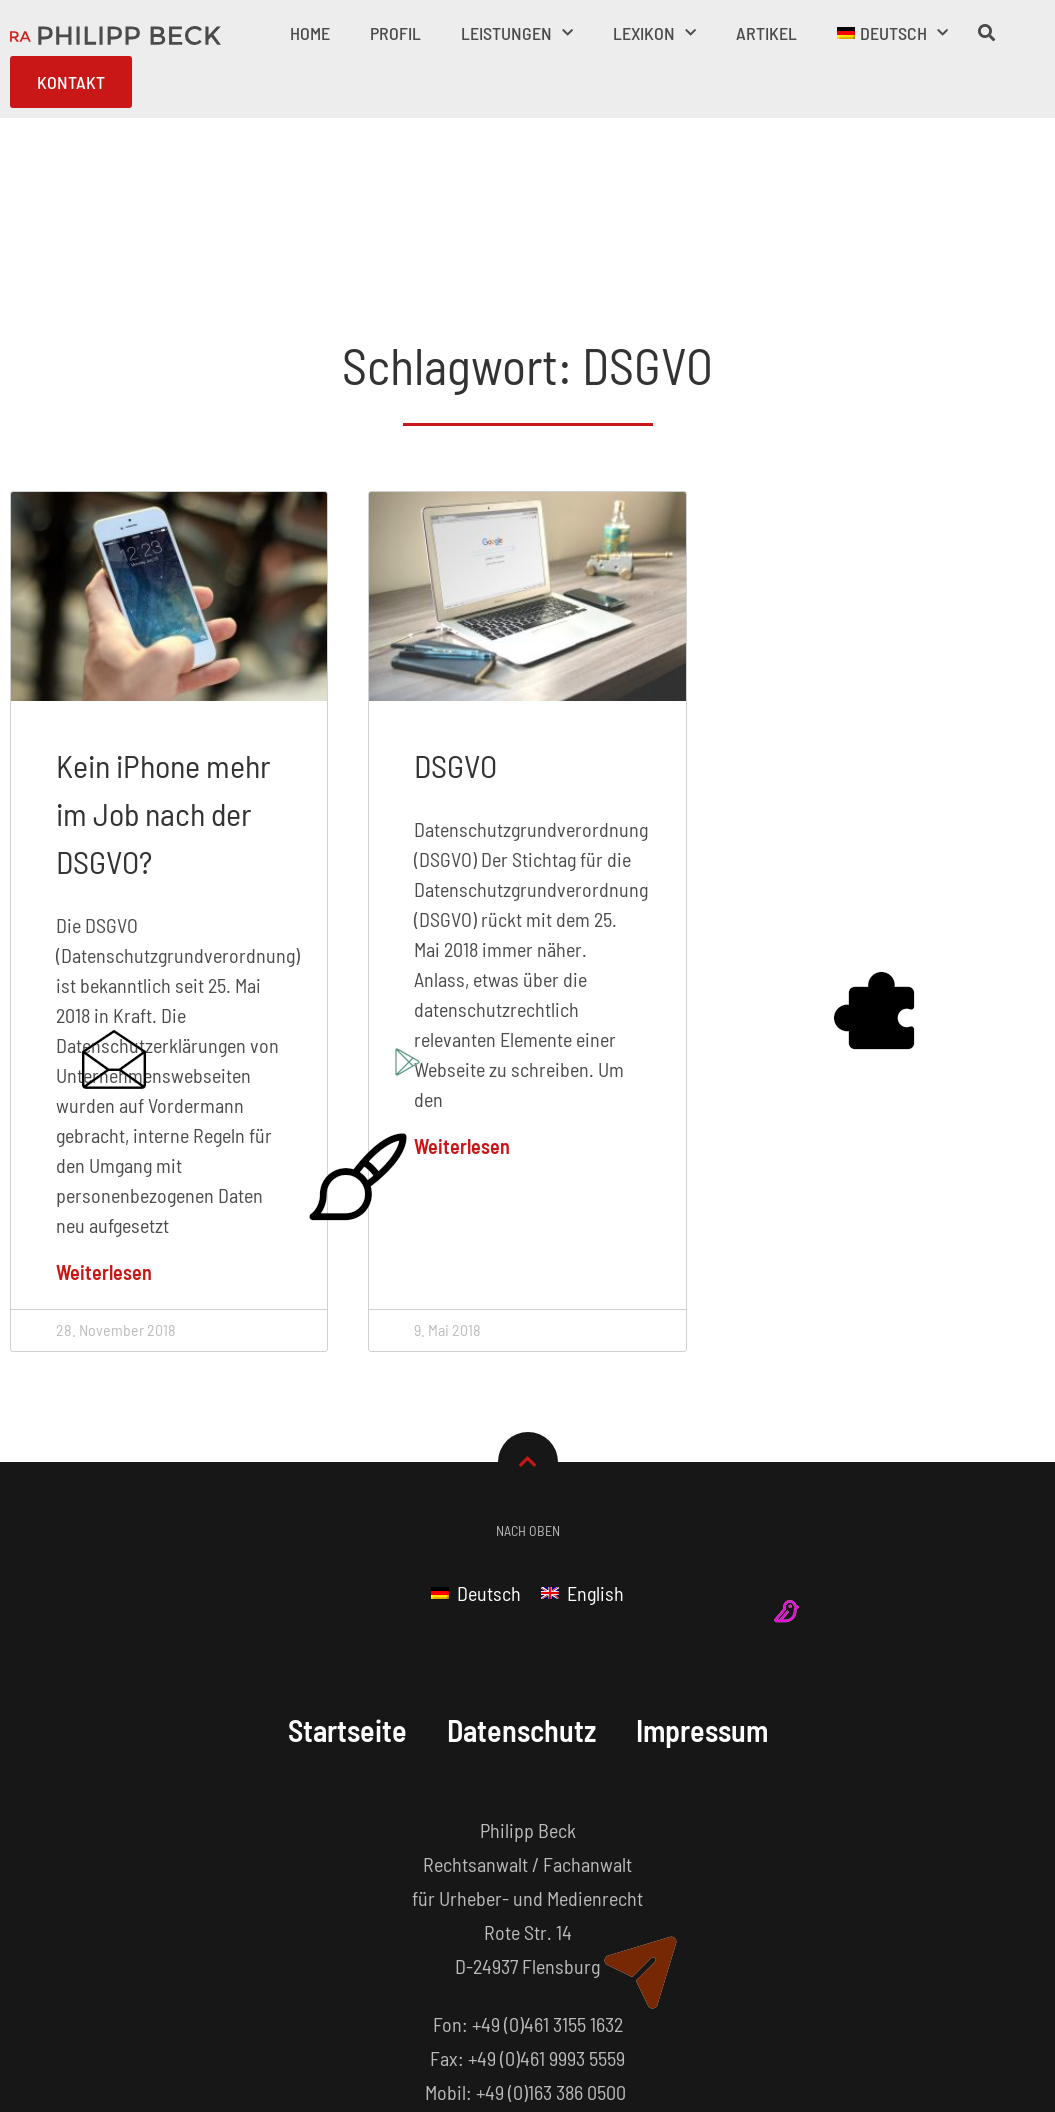 This screenshot has width=1055, height=2112. I want to click on access twitter or social media sharing, so click(787, 1612).